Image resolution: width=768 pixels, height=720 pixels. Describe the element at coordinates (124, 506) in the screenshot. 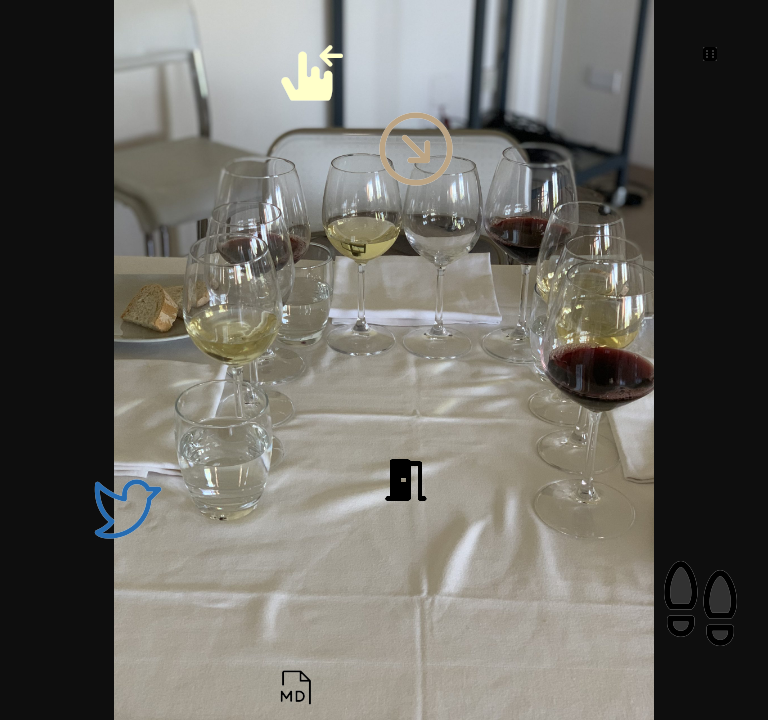

I see `share to twitter` at that location.